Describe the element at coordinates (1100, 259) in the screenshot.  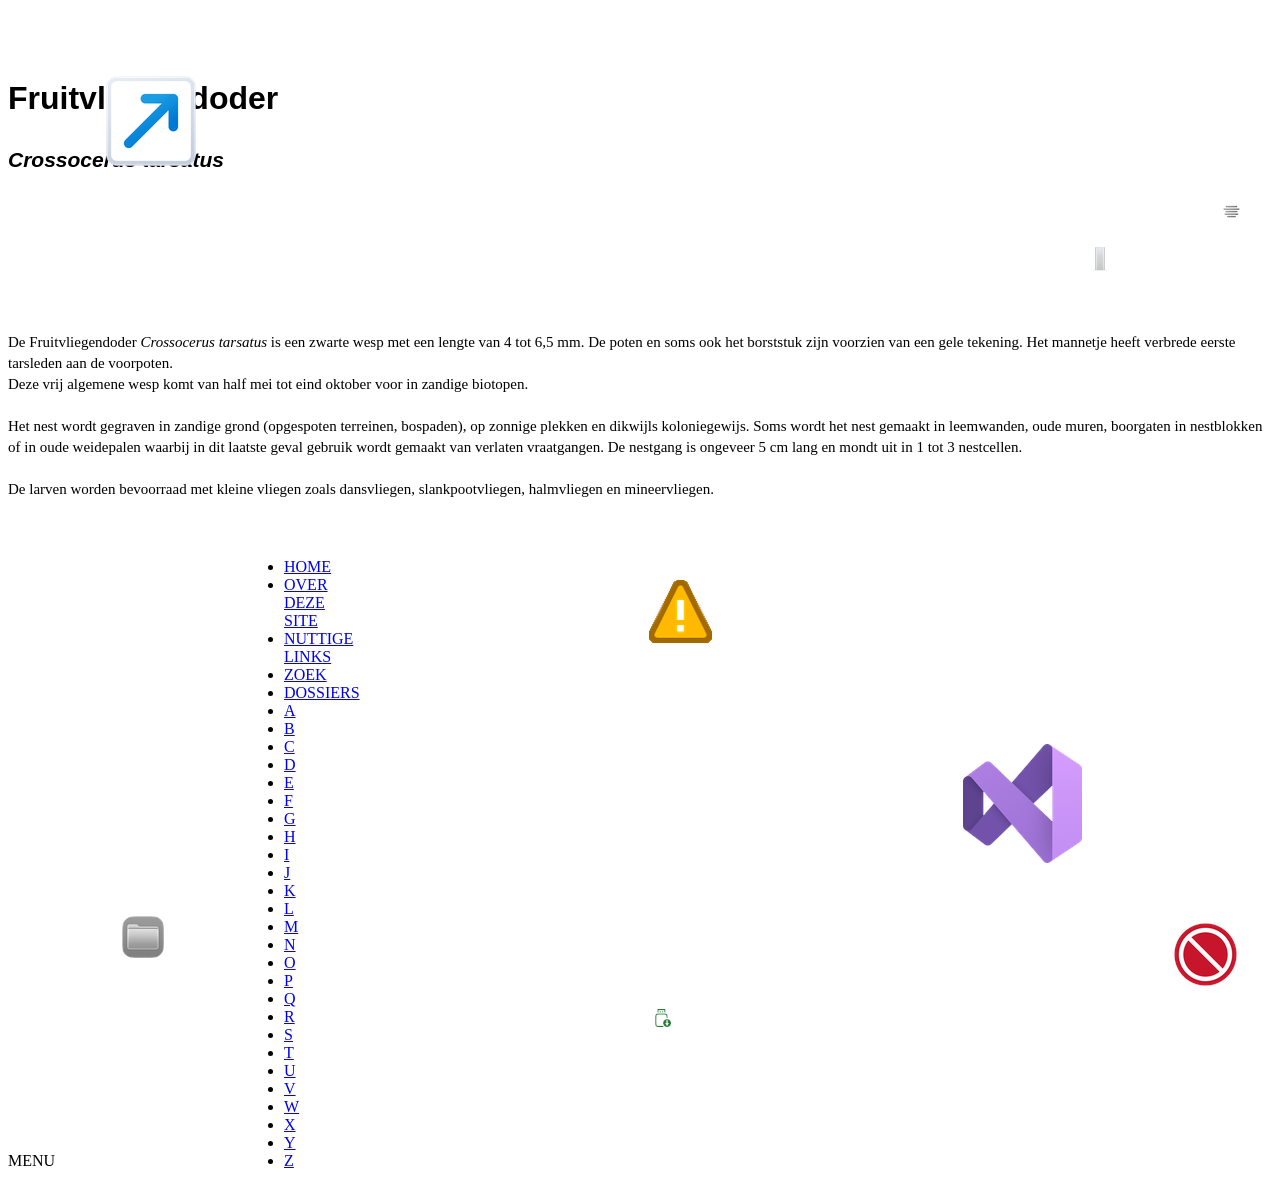
I see `iPod nano device connected` at that location.